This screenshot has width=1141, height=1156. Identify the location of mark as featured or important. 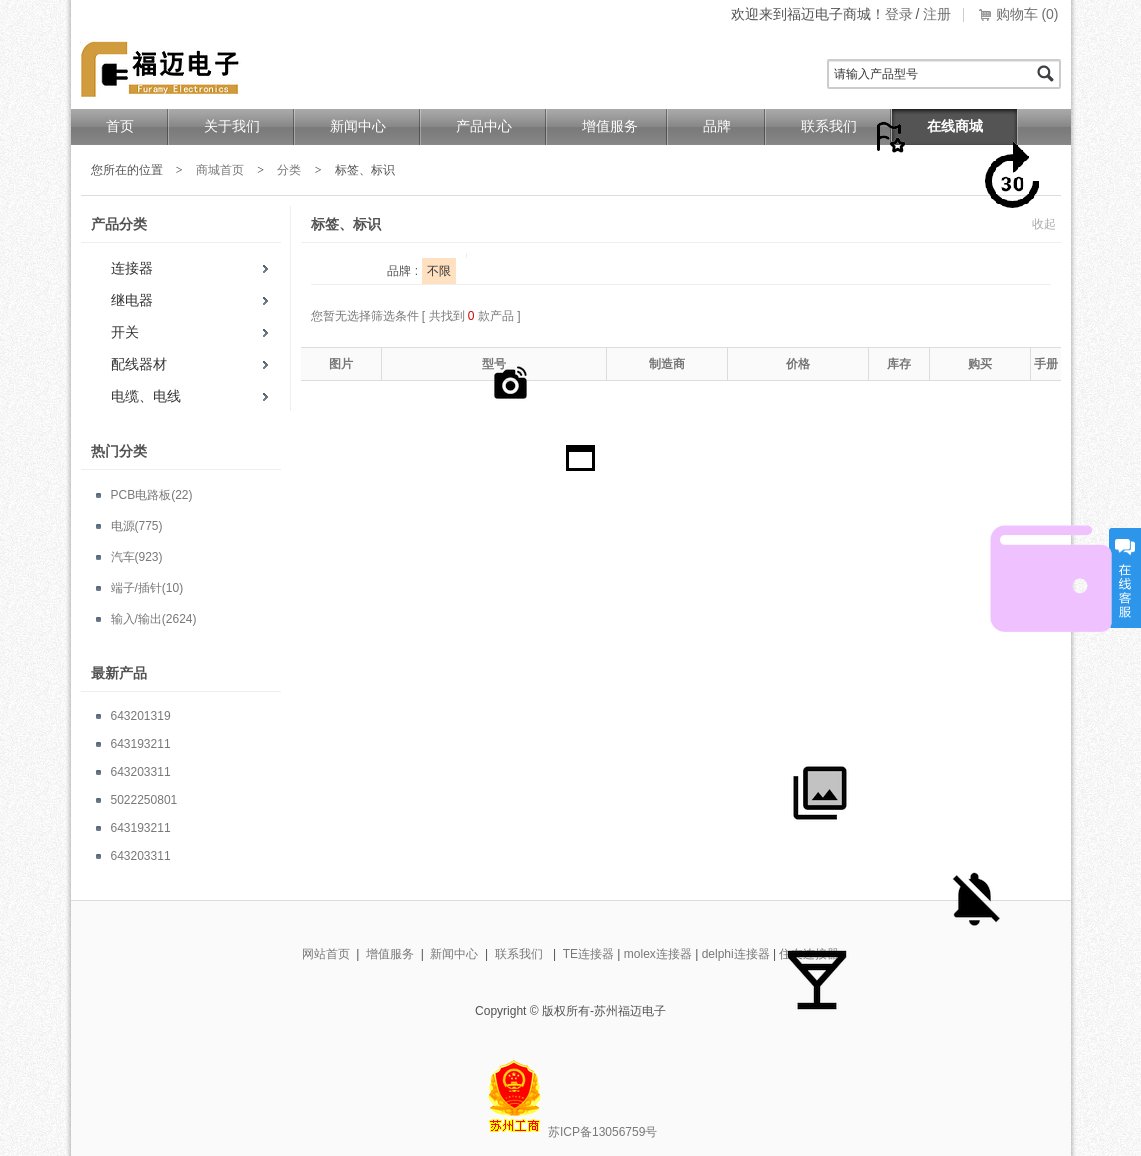
(889, 136).